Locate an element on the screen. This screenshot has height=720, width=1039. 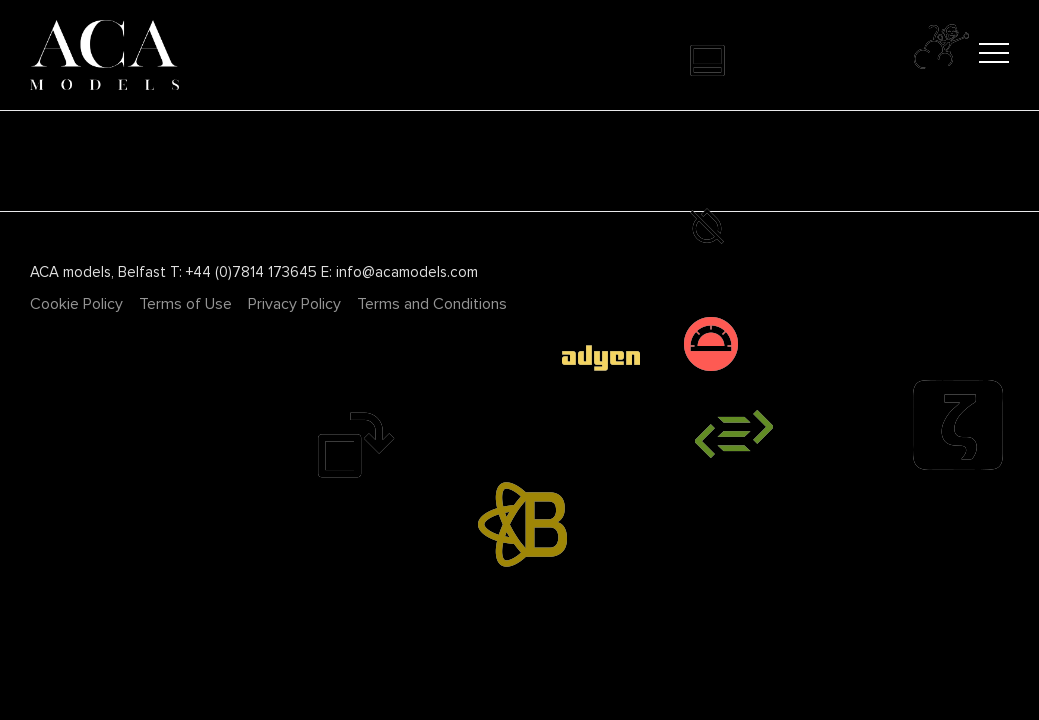
purescript programming language logo is located at coordinates (734, 434).